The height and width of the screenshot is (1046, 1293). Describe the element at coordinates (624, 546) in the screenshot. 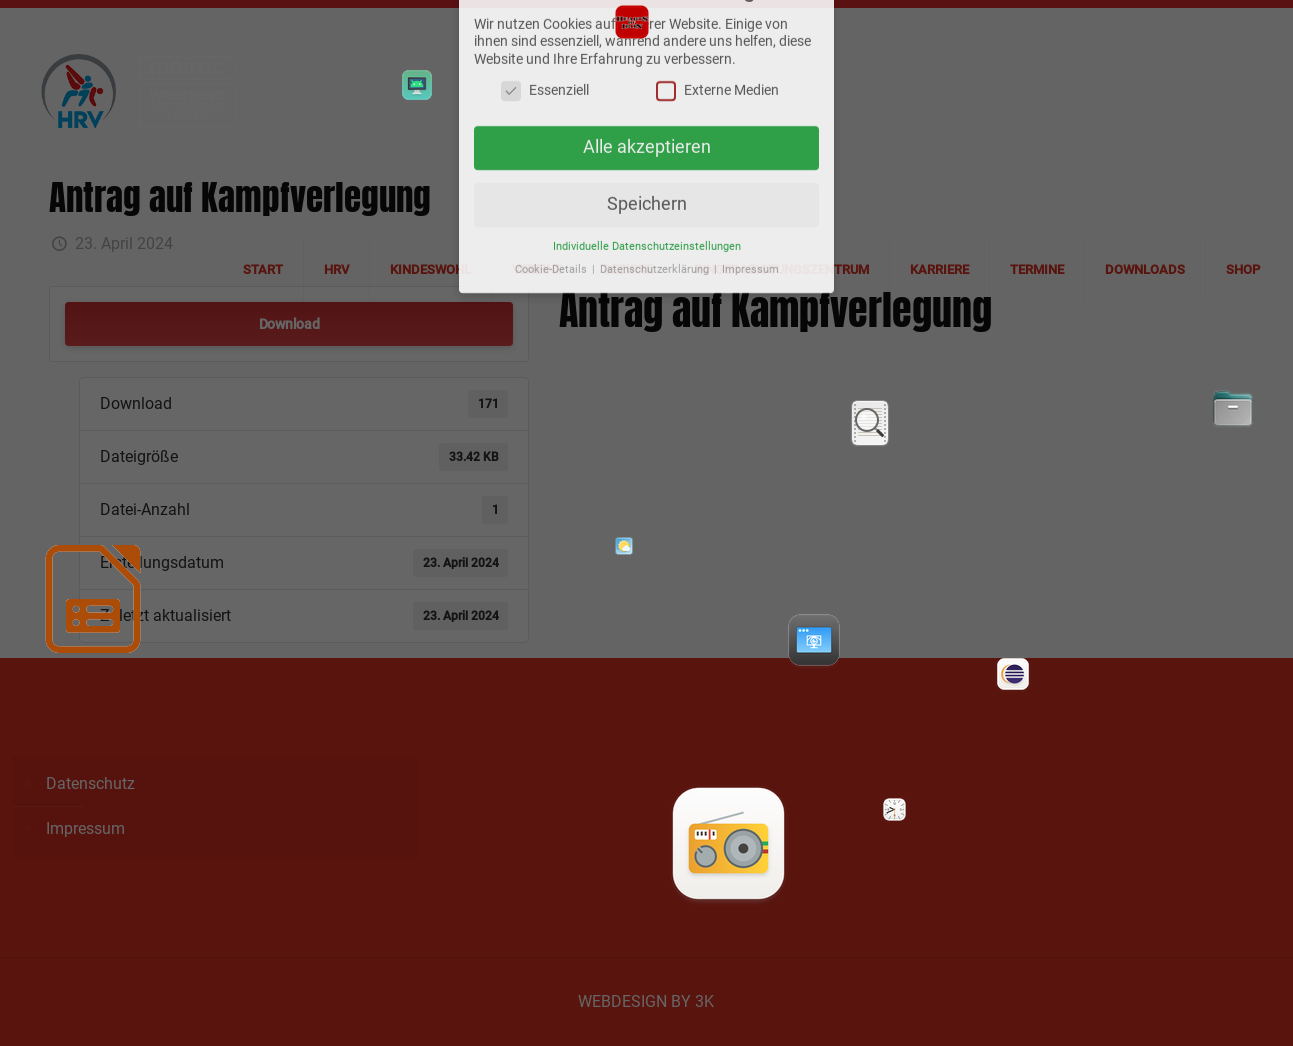

I see `open the weather app` at that location.